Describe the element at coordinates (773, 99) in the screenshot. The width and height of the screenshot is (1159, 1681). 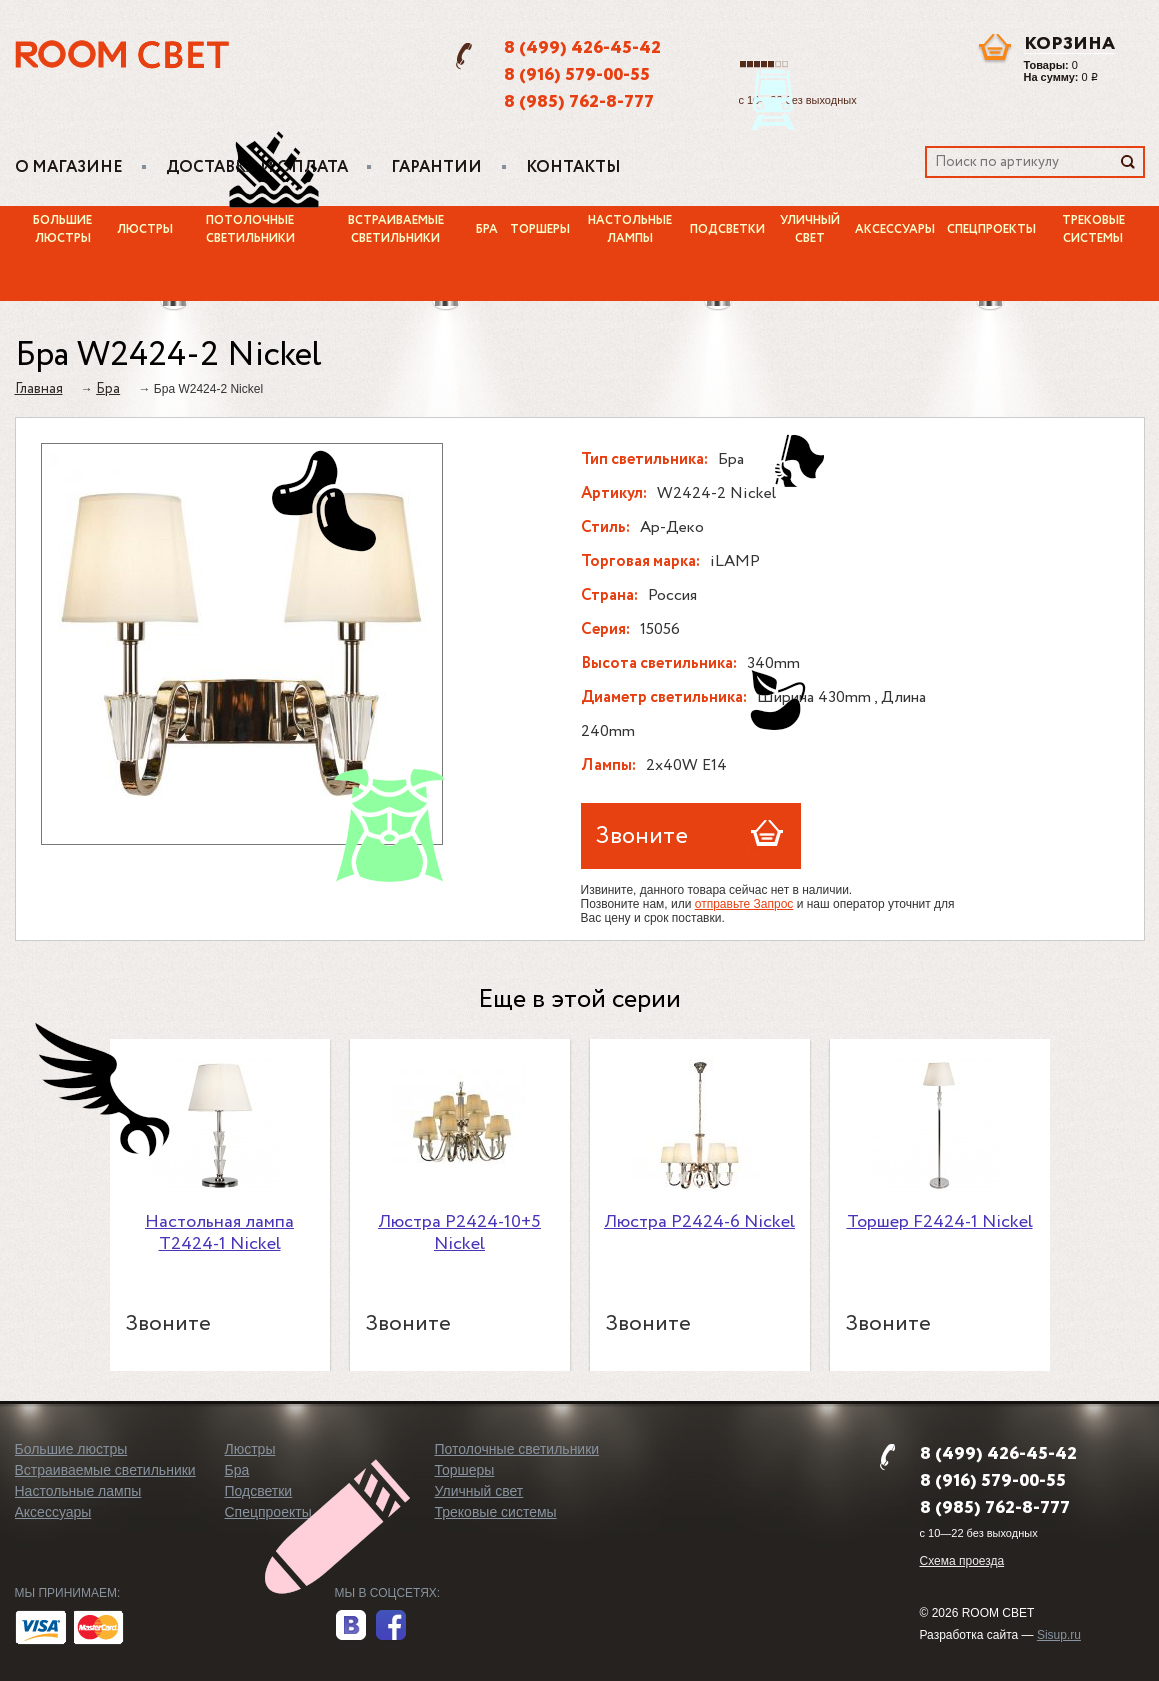
I see `access subway or metro transit information` at that location.